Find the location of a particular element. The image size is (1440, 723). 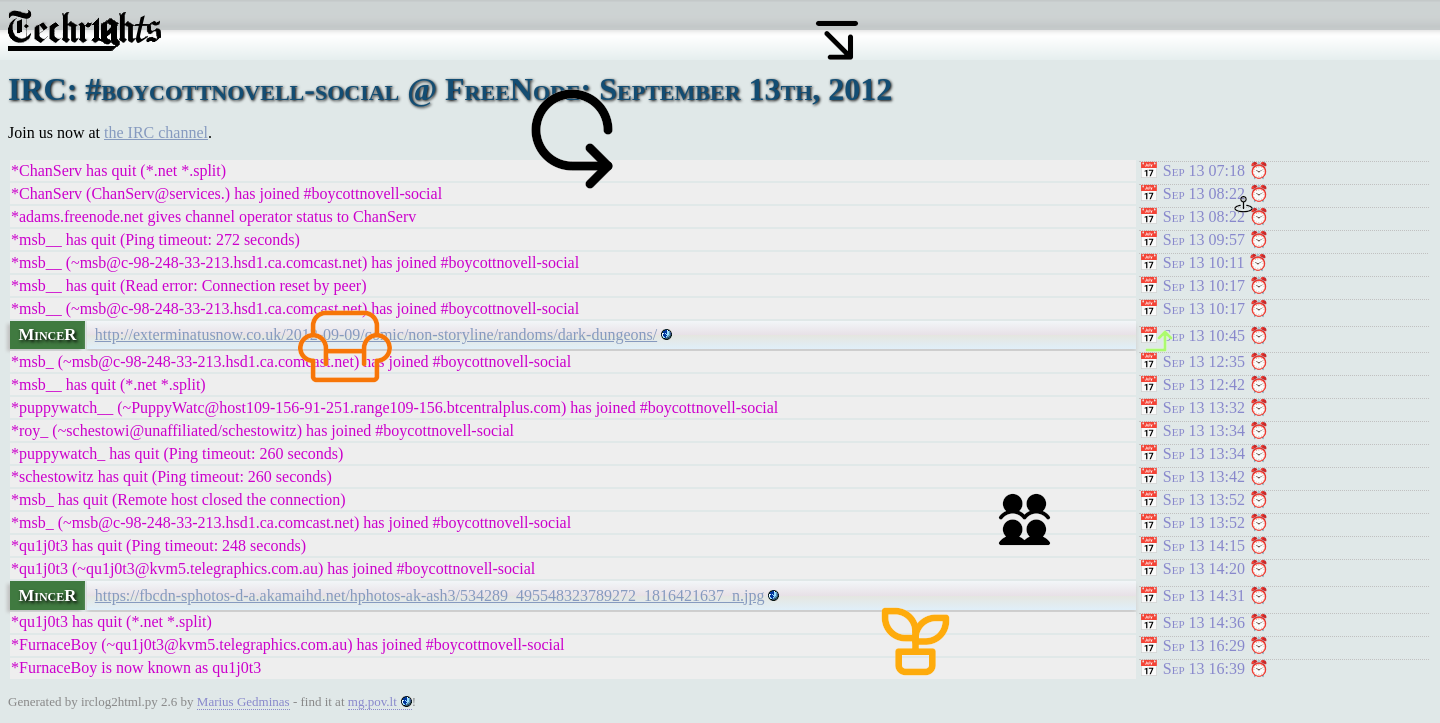

redirect or branch off to a new path is located at coordinates (1160, 342).